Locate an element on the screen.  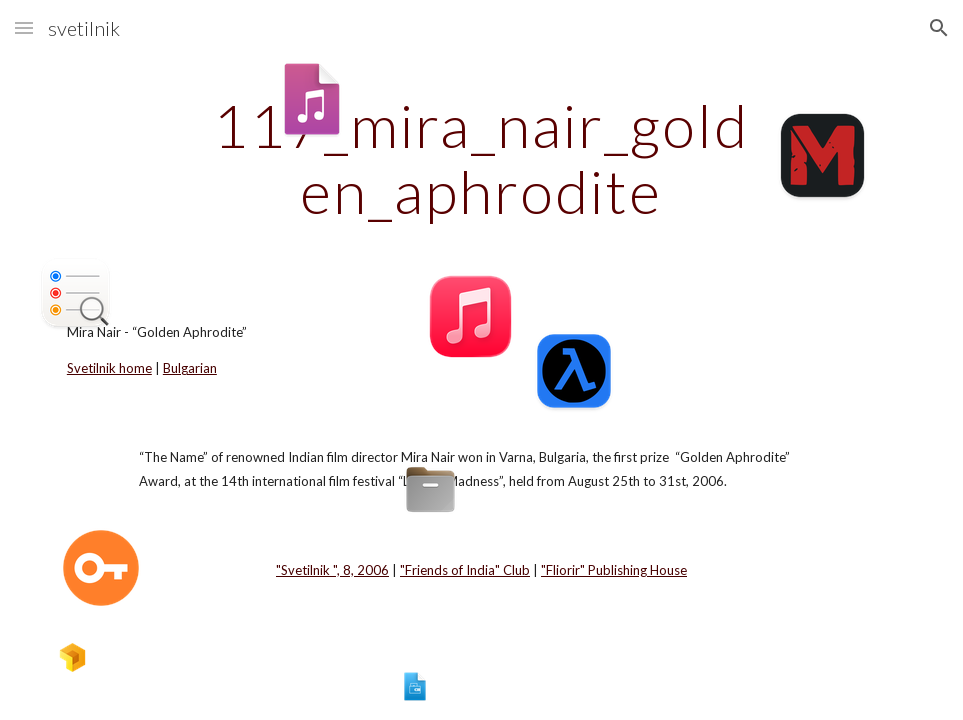
audio file type indicator is located at coordinates (312, 99).